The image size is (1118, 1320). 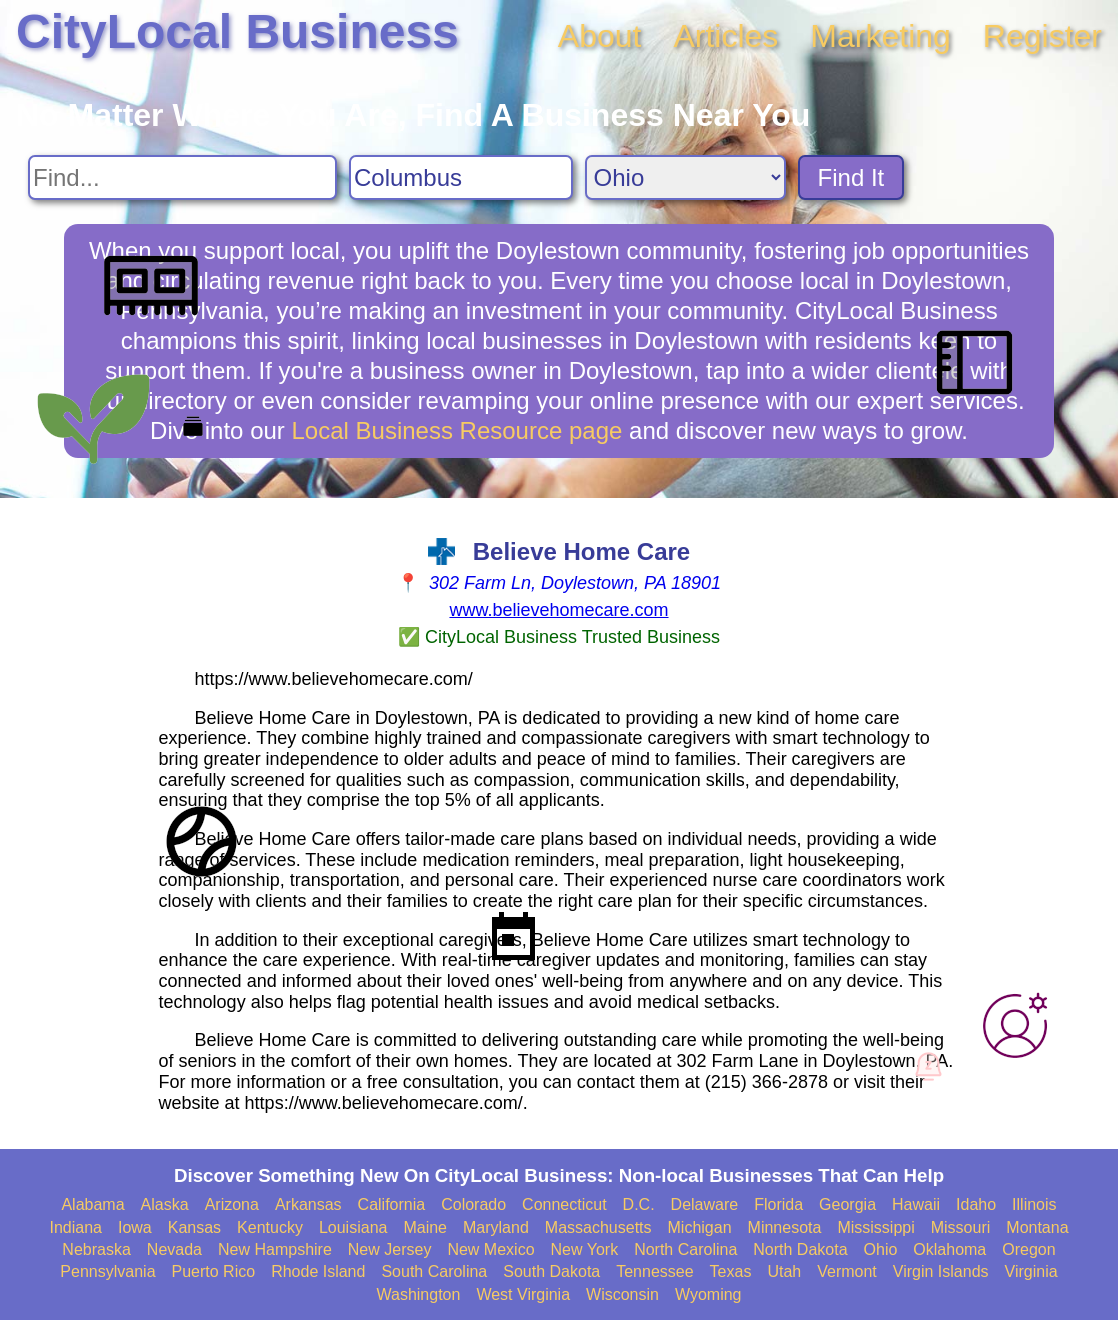 I want to click on toggle the sidebar panel, so click(x=974, y=362).